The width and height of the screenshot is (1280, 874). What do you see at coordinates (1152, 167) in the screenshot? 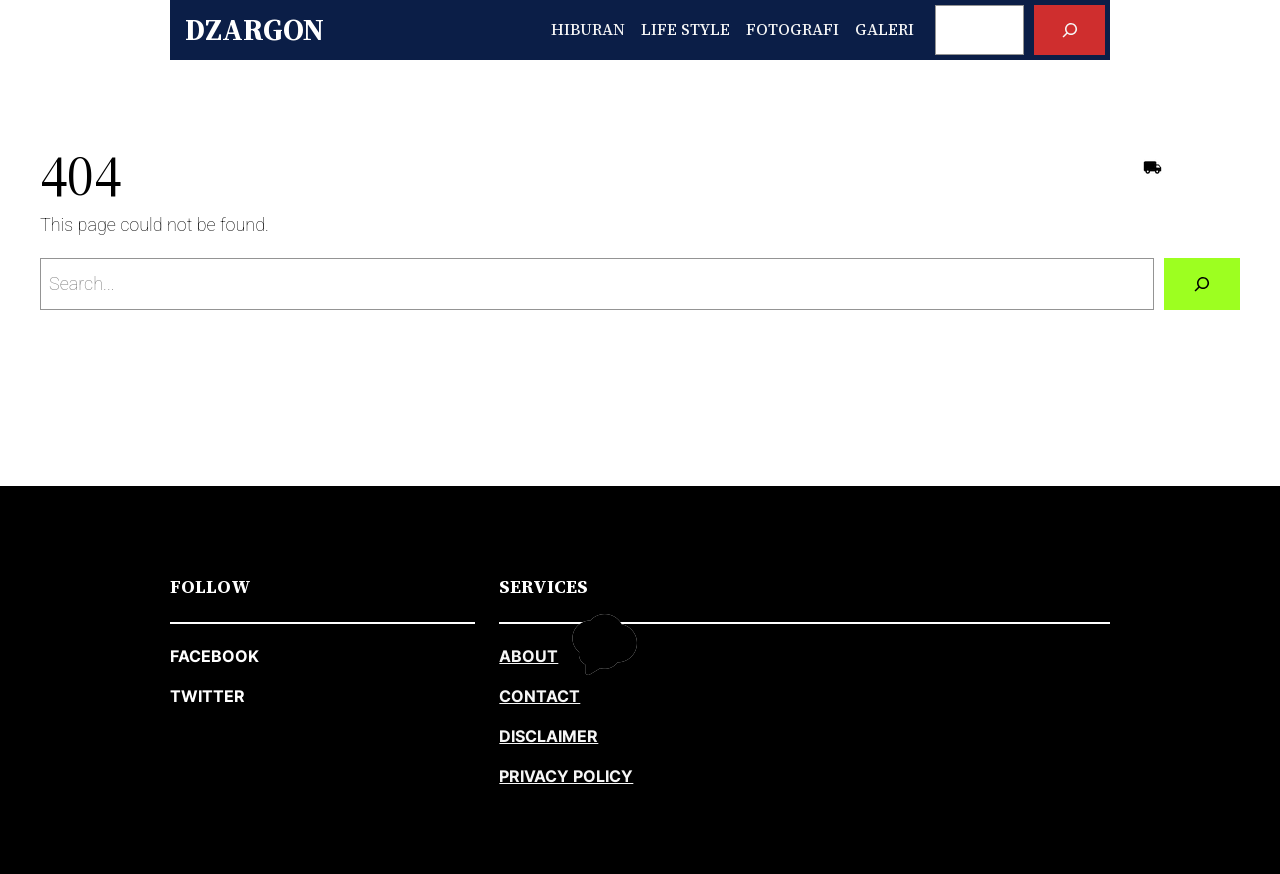
I see `track your delivery status` at bounding box center [1152, 167].